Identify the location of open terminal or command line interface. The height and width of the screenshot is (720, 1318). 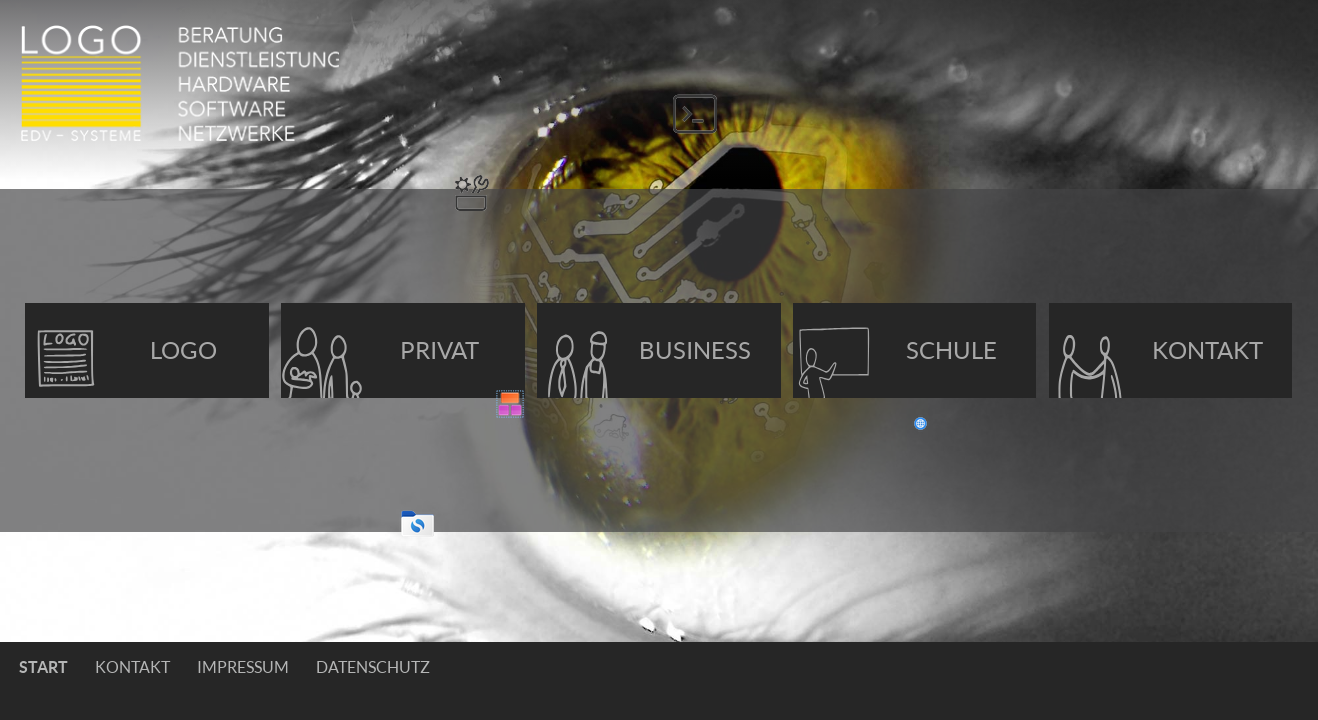
(695, 114).